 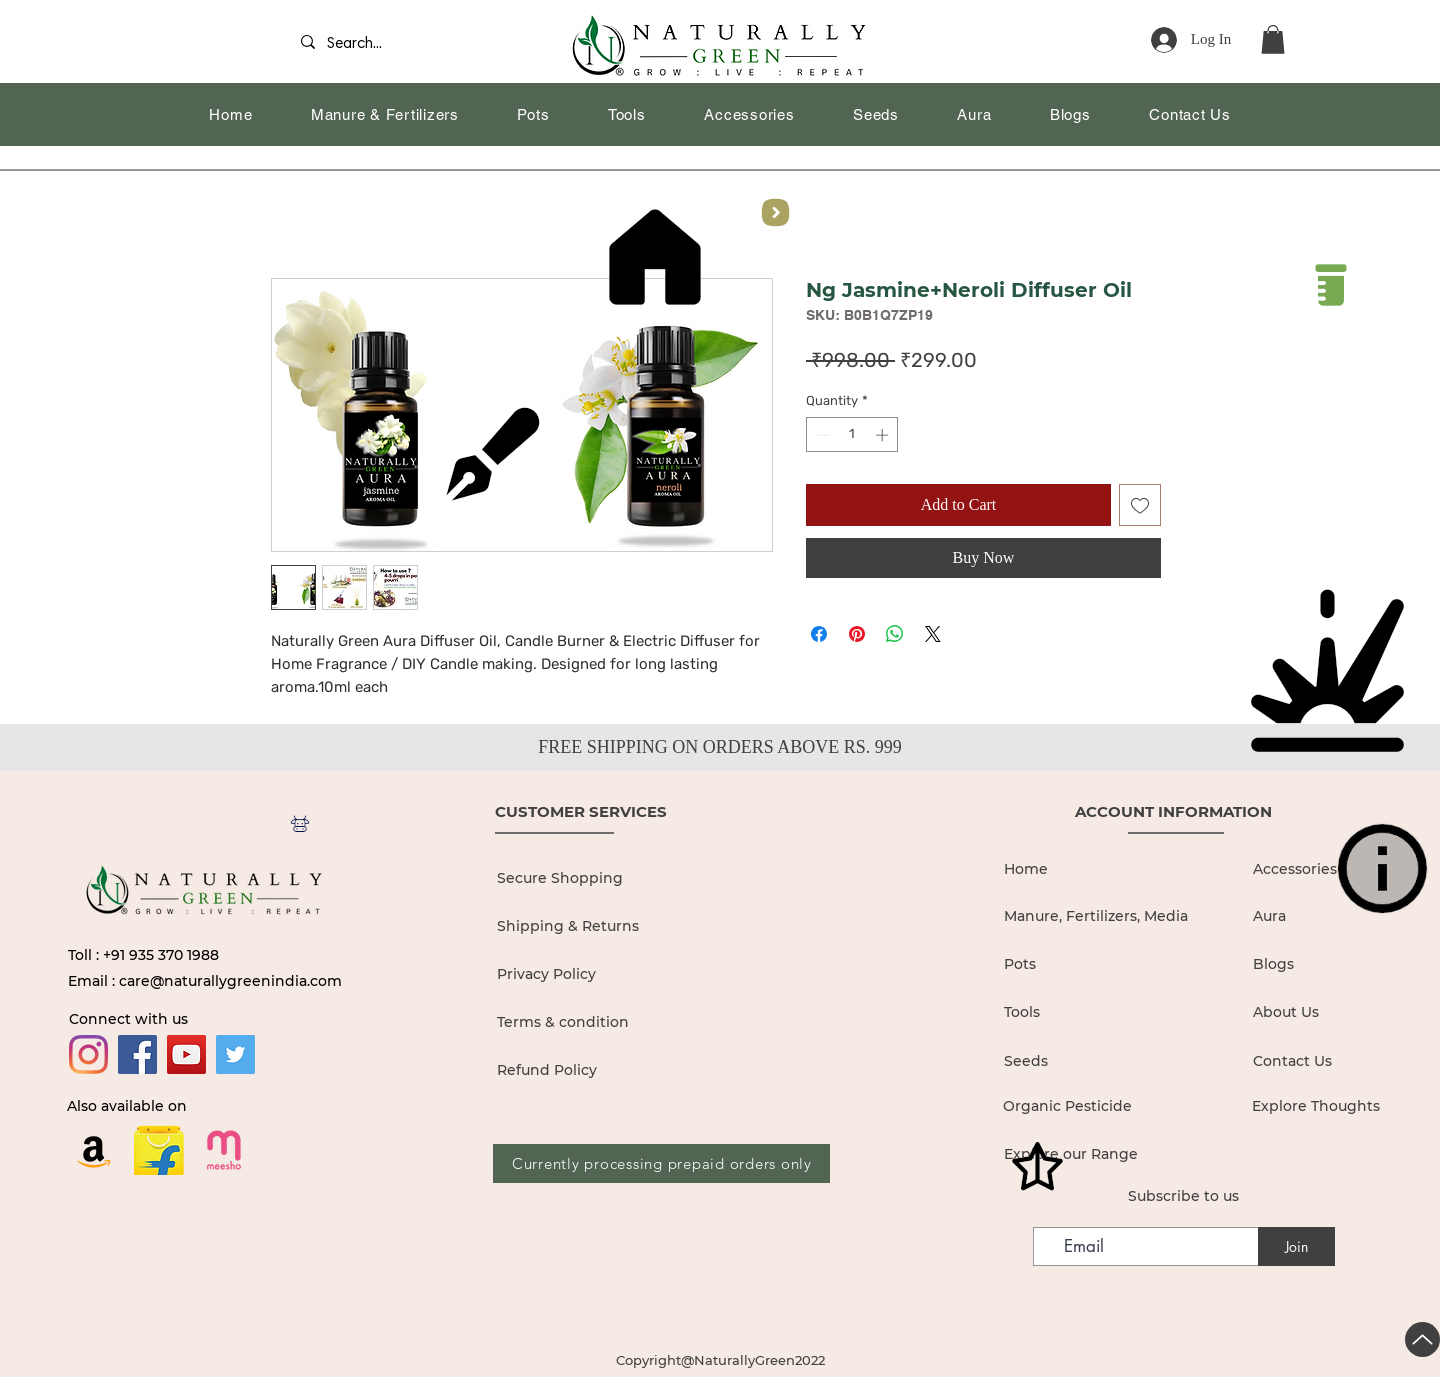 What do you see at coordinates (1037, 1168) in the screenshot?
I see `indicates a partial or half-star rating` at bounding box center [1037, 1168].